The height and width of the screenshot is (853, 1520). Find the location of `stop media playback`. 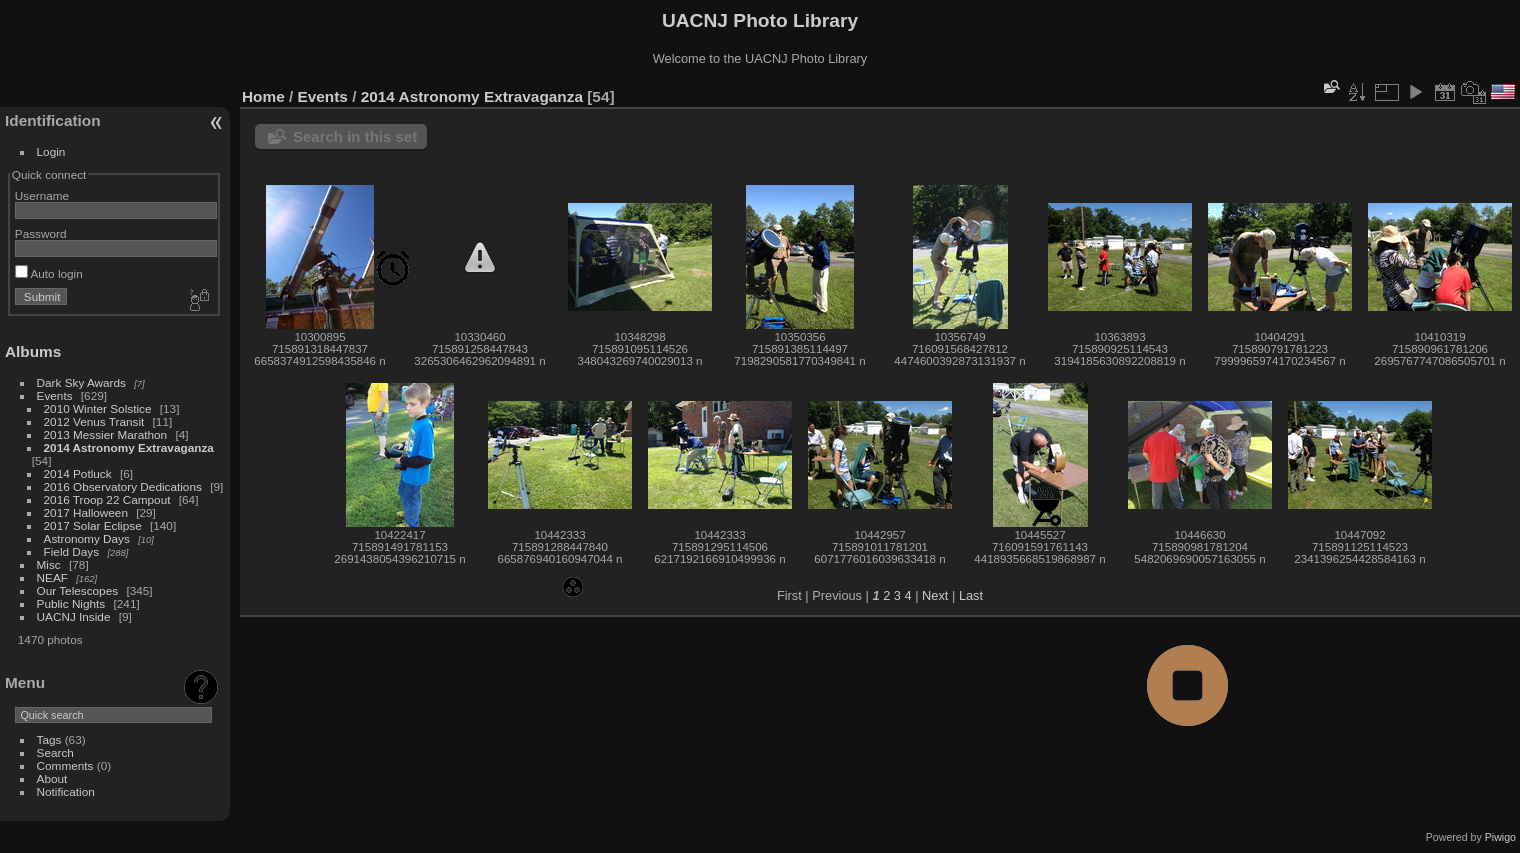

stop media playback is located at coordinates (1187, 685).